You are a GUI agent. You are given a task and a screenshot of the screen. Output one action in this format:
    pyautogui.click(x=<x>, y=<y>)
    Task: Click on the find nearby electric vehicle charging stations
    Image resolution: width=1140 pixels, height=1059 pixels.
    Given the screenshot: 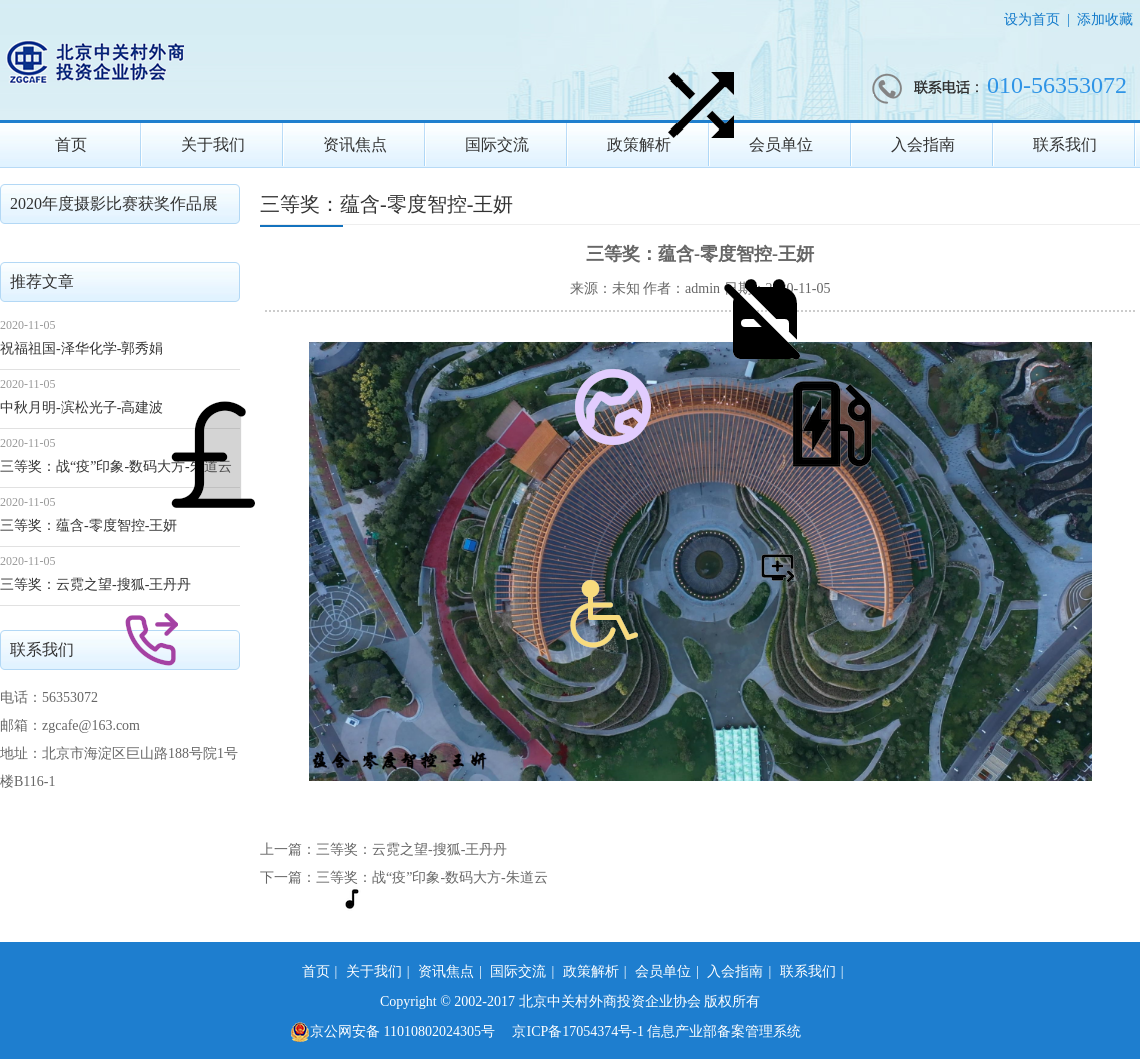 What is the action you would take?
    pyautogui.click(x=831, y=424)
    